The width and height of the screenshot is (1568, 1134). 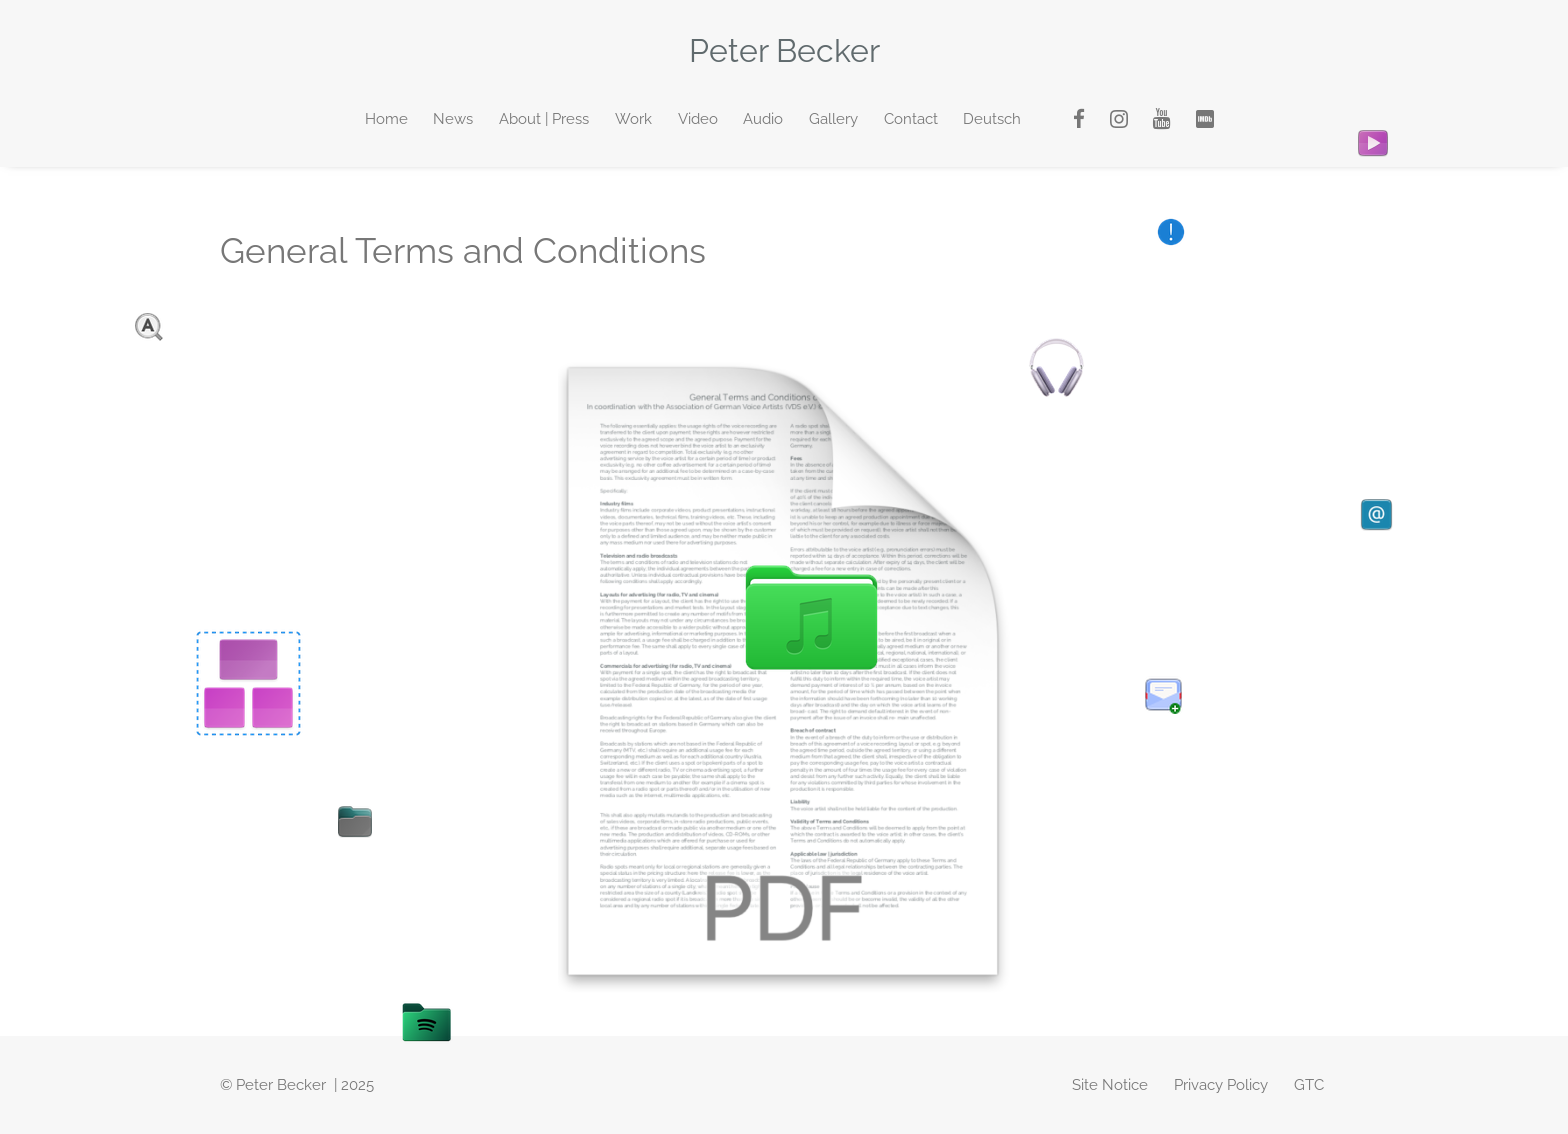 I want to click on open your music files folder, so click(x=811, y=617).